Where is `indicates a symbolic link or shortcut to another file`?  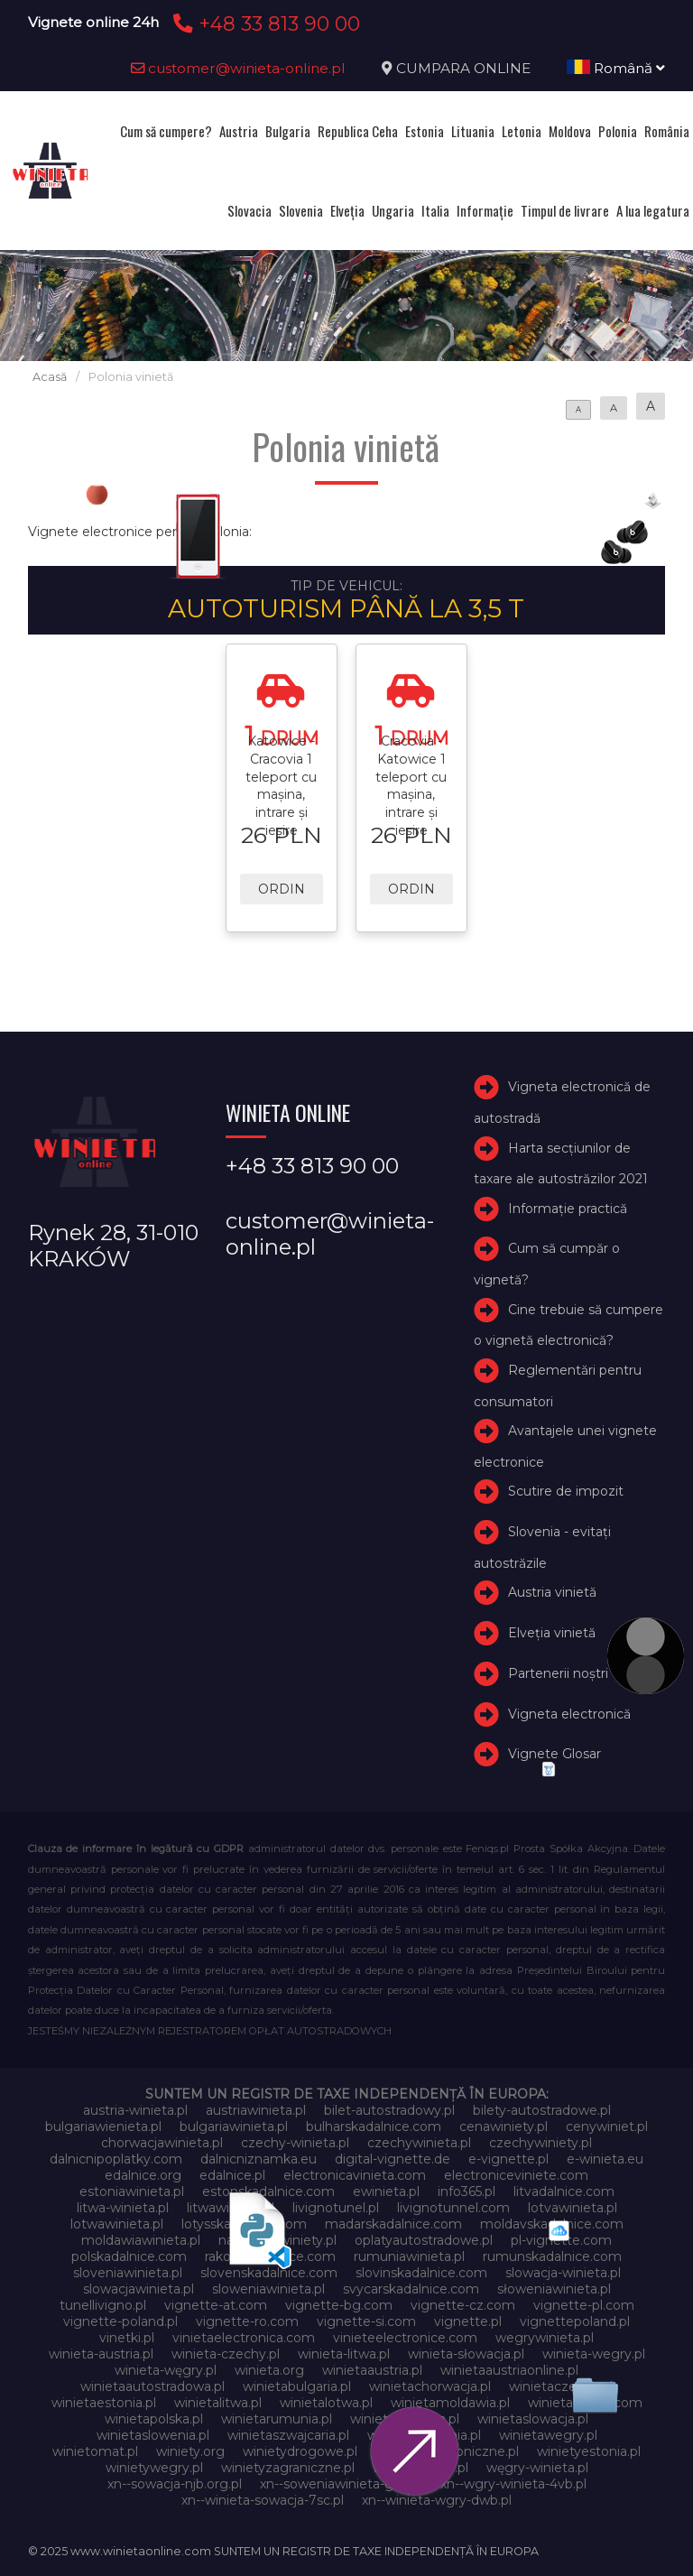
indicates a symbolic link or shortcut to another file is located at coordinates (414, 2451).